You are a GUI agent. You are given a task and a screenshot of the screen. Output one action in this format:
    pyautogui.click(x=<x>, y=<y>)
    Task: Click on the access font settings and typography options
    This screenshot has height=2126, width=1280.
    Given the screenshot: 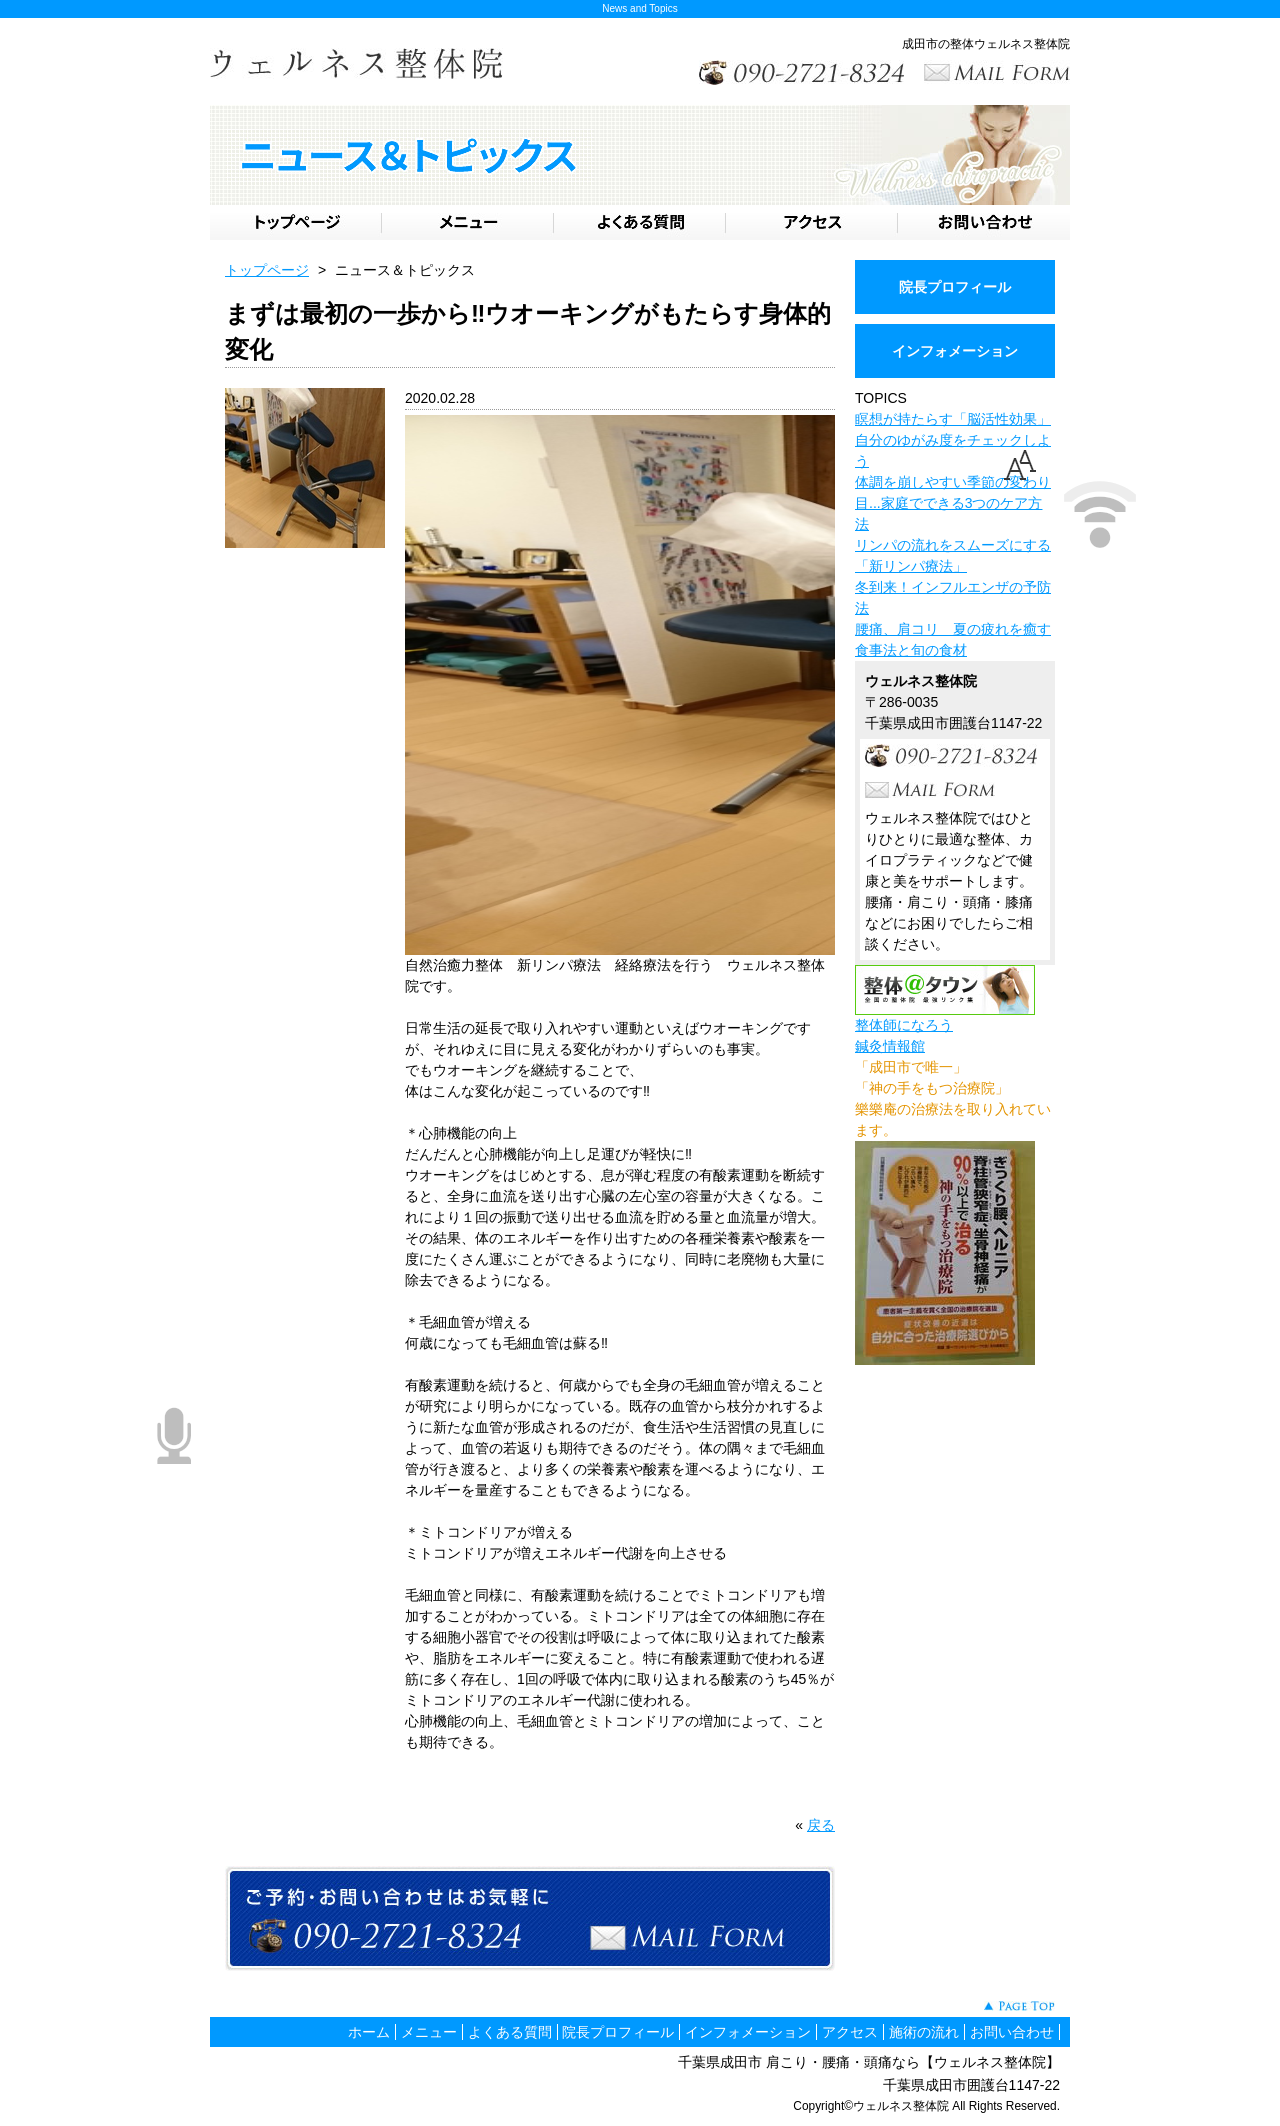 What is the action you would take?
    pyautogui.click(x=1020, y=466)
    